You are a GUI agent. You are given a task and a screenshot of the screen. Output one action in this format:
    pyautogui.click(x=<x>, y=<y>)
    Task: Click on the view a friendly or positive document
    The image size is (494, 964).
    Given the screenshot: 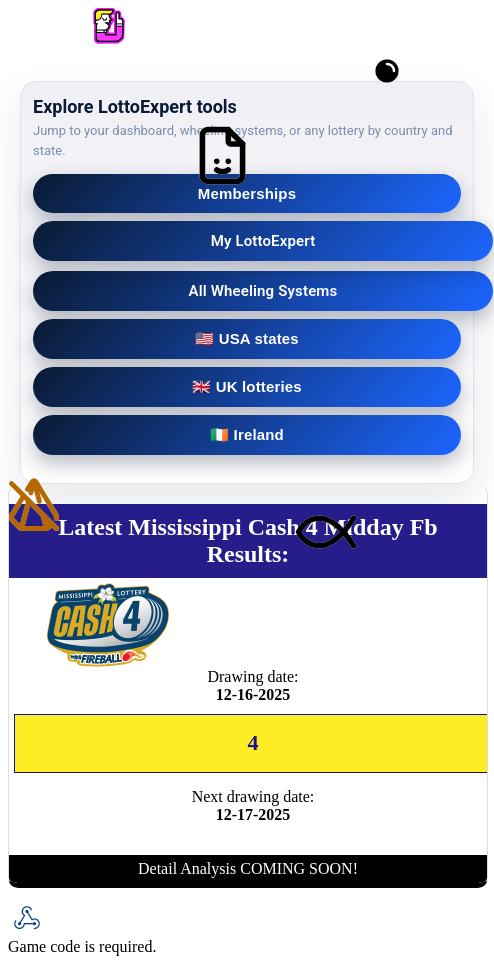 What is the action you would take?
    pyautogui.click(x=222, y=155)
    